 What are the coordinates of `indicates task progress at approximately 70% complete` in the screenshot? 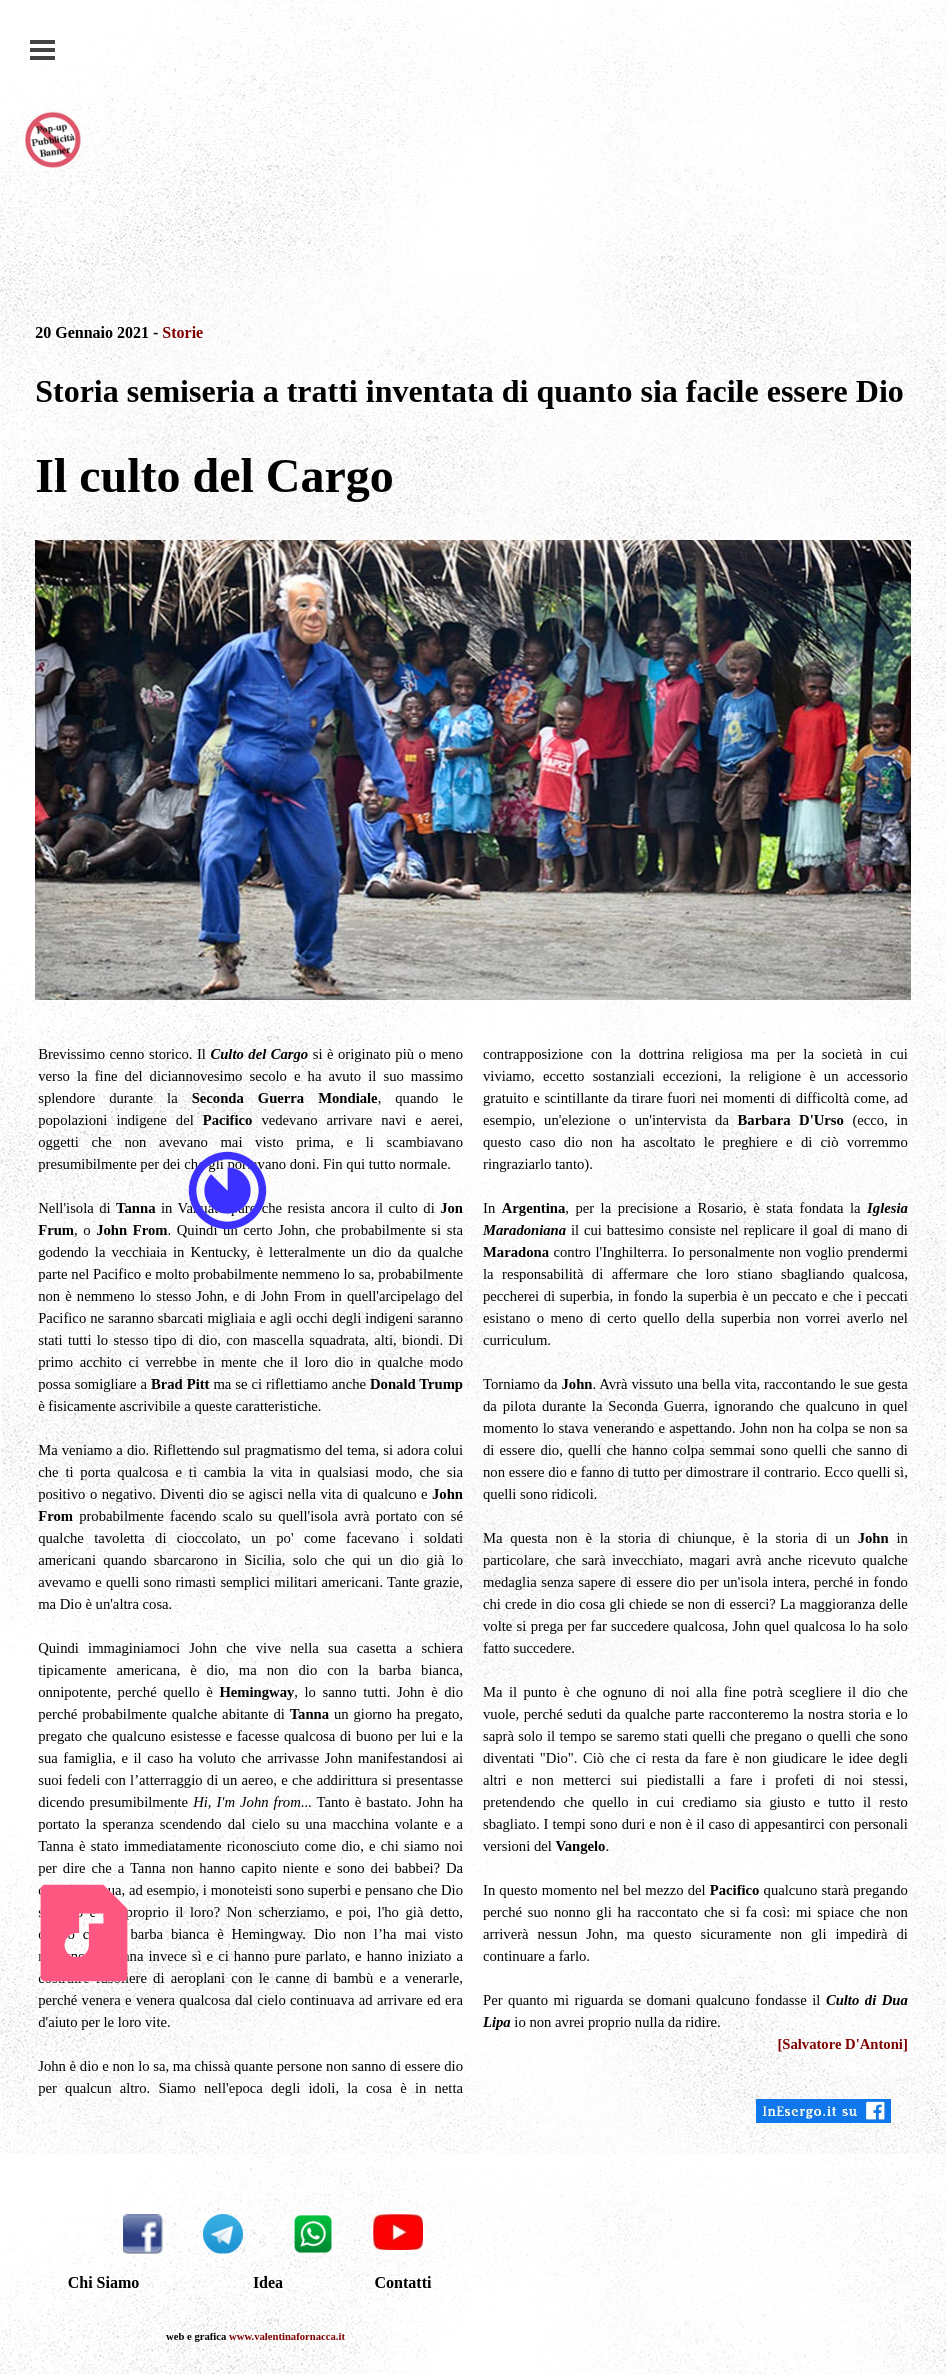 It's located at (227, 1190).